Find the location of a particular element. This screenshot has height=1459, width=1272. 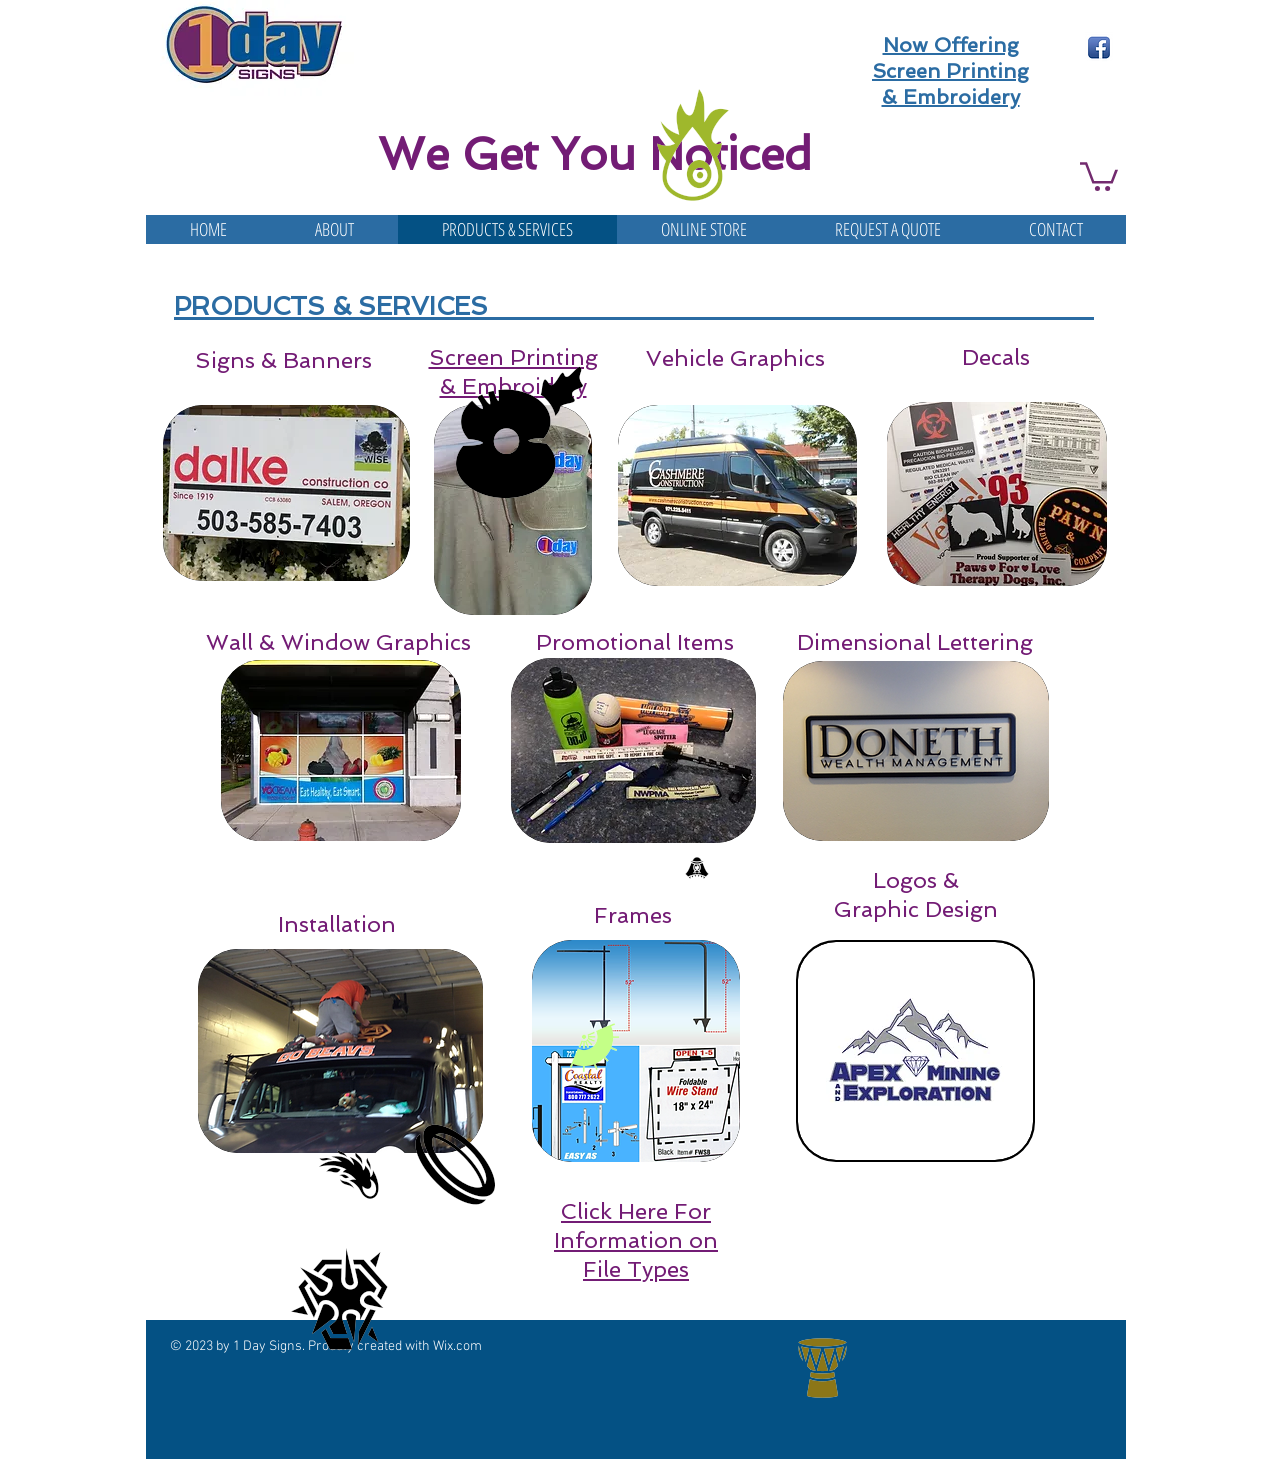

select djembe or african drum instrument is located at coordinates (822, 1366).